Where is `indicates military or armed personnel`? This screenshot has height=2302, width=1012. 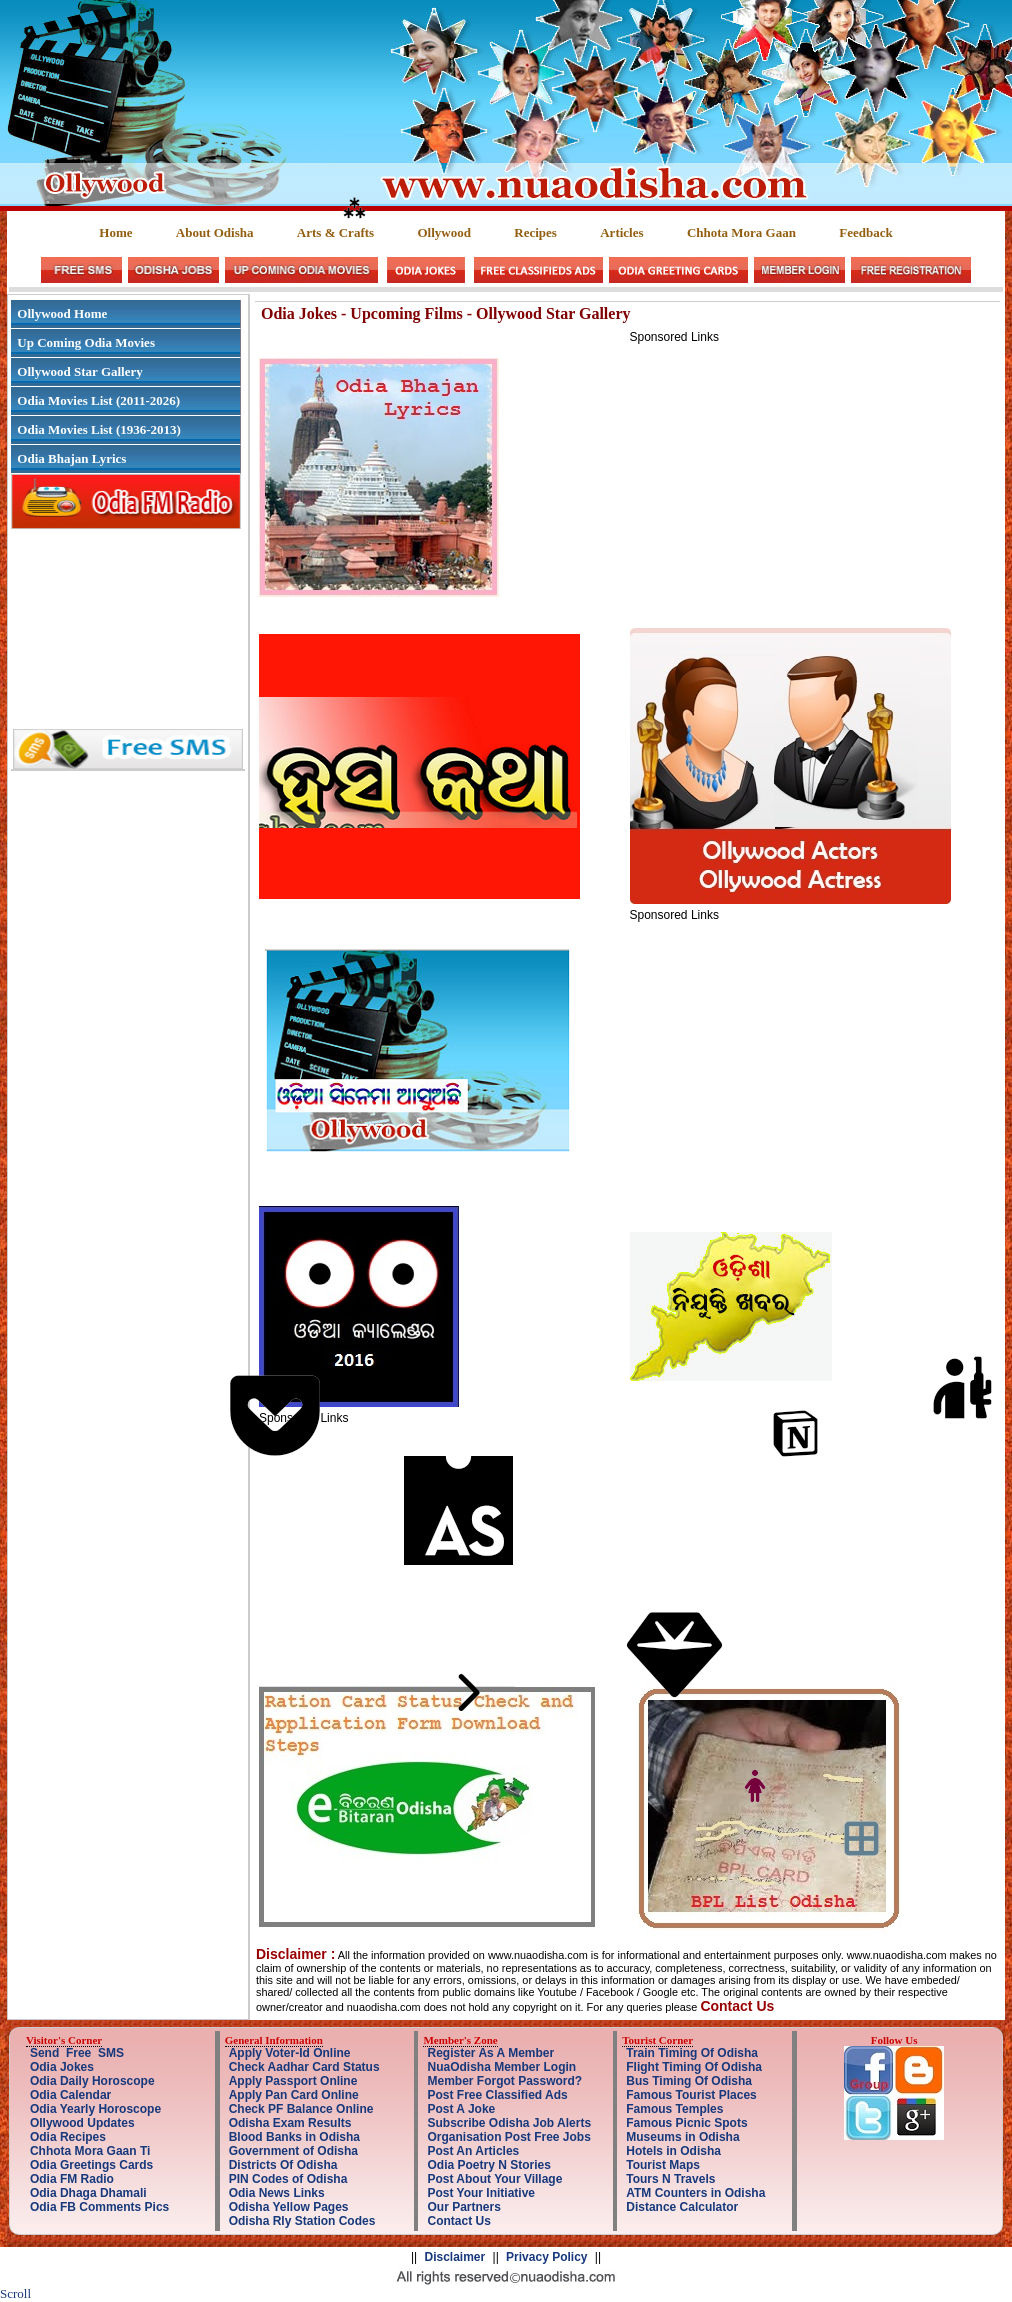
indicates military or armed personnel is located at coordinates (960, 1387).